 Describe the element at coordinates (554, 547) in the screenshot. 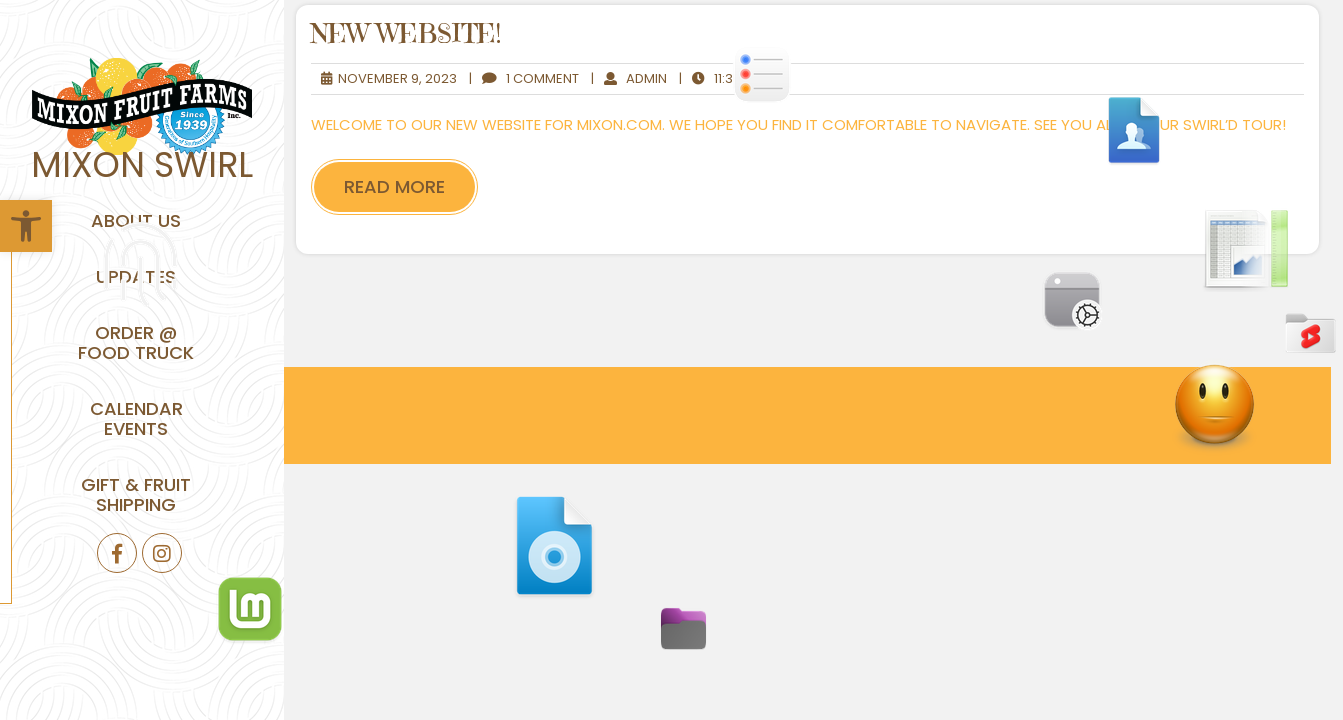

I see `an ovf virtual machine configuration file` at that location.